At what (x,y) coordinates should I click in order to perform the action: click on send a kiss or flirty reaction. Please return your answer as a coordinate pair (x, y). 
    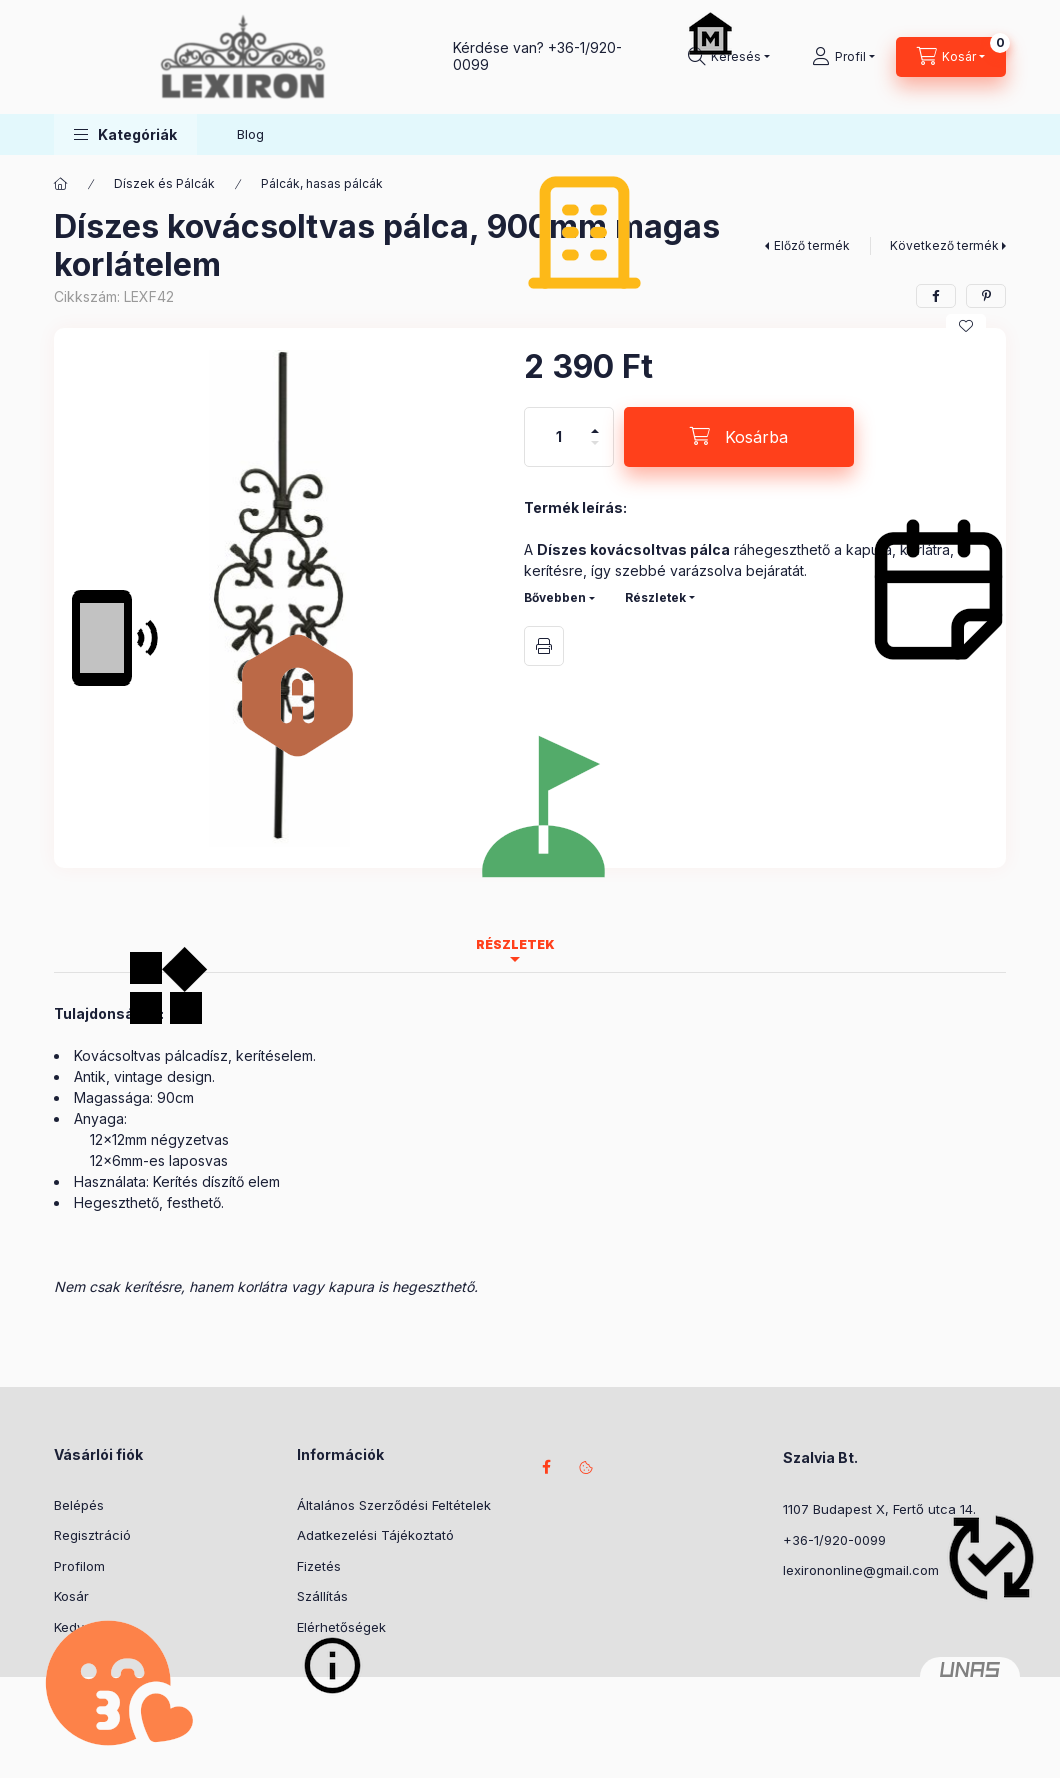
    Looking at the image, I should click on (116, 1683).